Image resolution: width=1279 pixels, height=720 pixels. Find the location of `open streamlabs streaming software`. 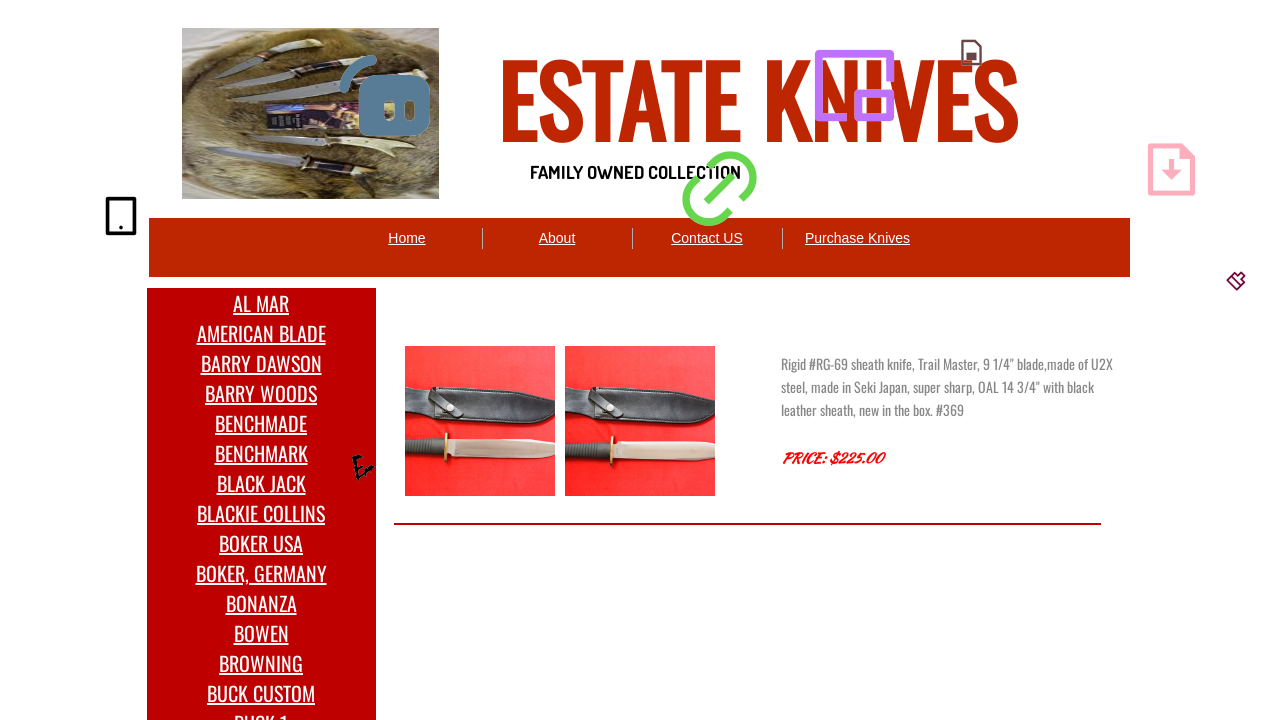

open streamlabs streaming software is located at coordinates (384, 95).